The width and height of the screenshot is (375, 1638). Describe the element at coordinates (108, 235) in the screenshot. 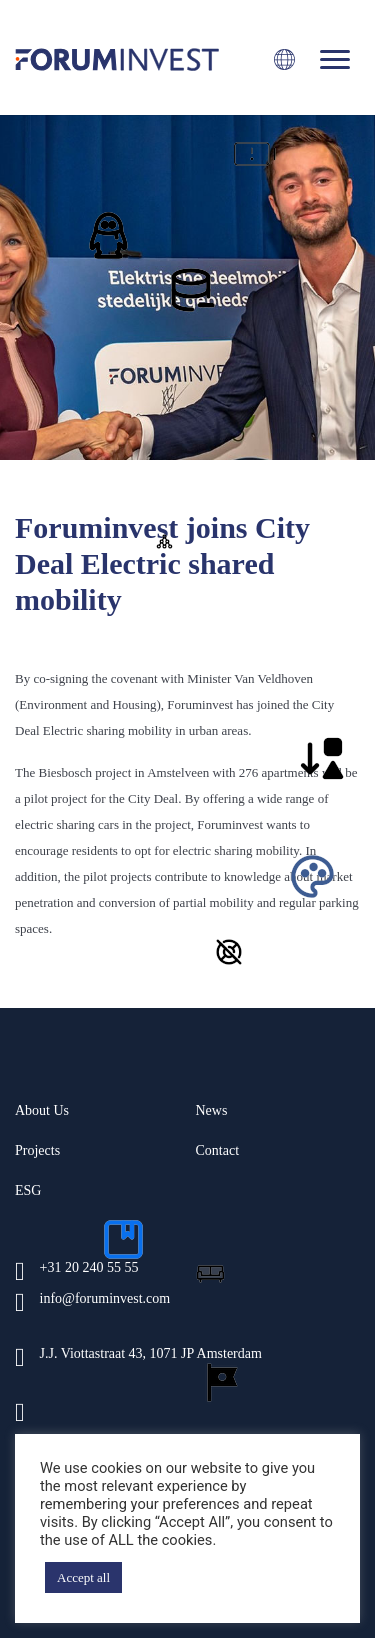

I see `open QQ messenger` at that location.